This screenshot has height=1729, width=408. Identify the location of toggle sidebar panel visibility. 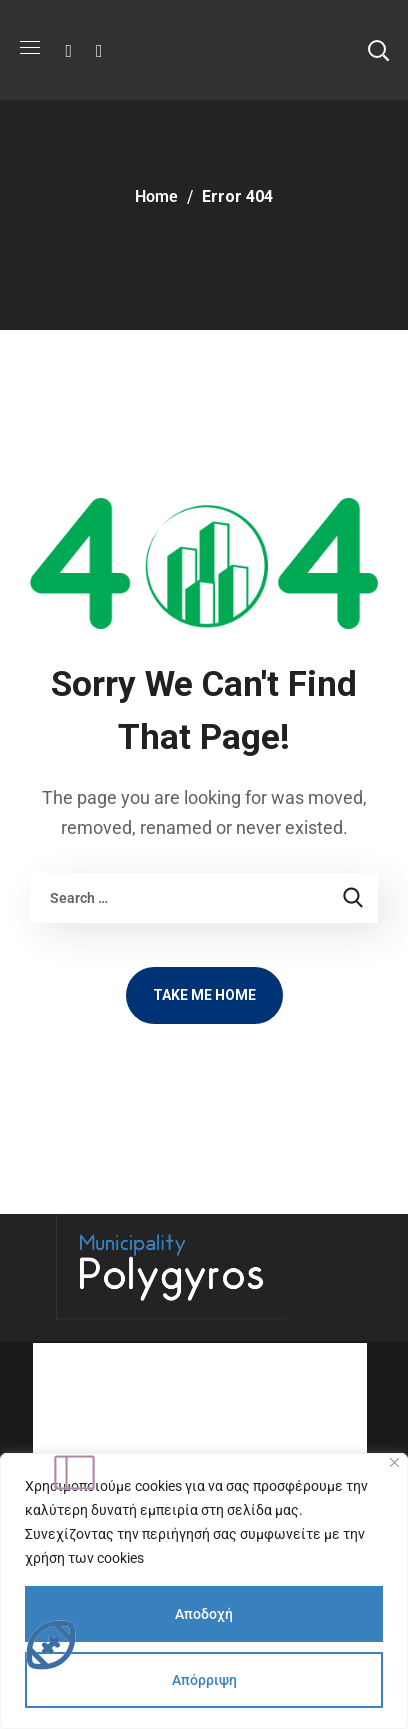
(74, 1472).